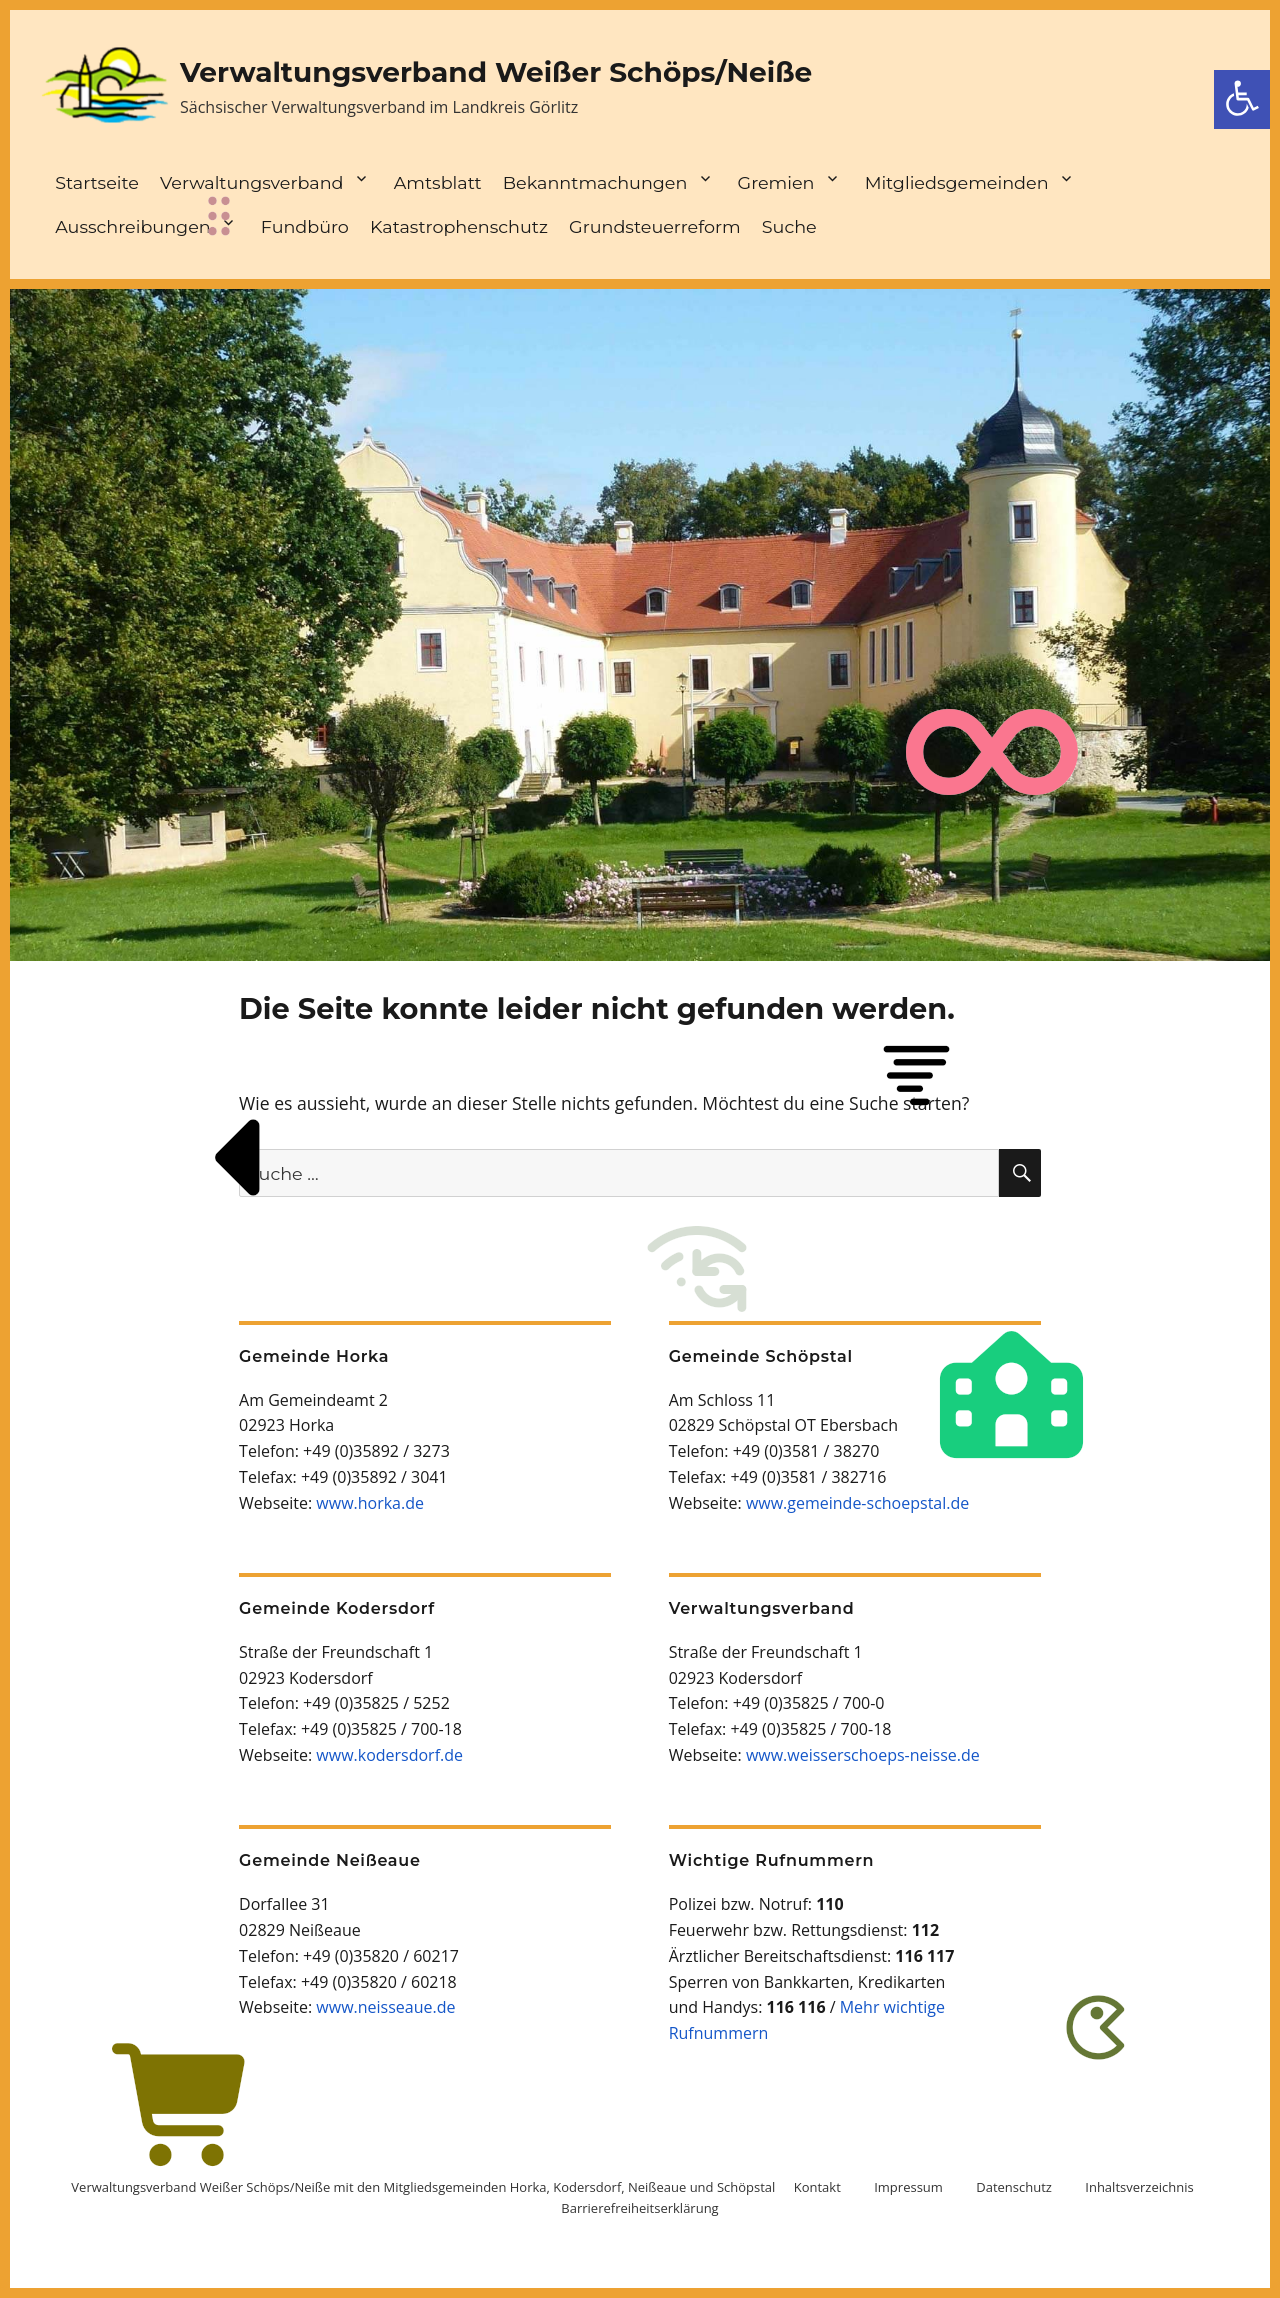  What do you see at coordinates (186, 2106) in the screenshot?
I see `view your shopping cart` at bounding box center [186, 2106].